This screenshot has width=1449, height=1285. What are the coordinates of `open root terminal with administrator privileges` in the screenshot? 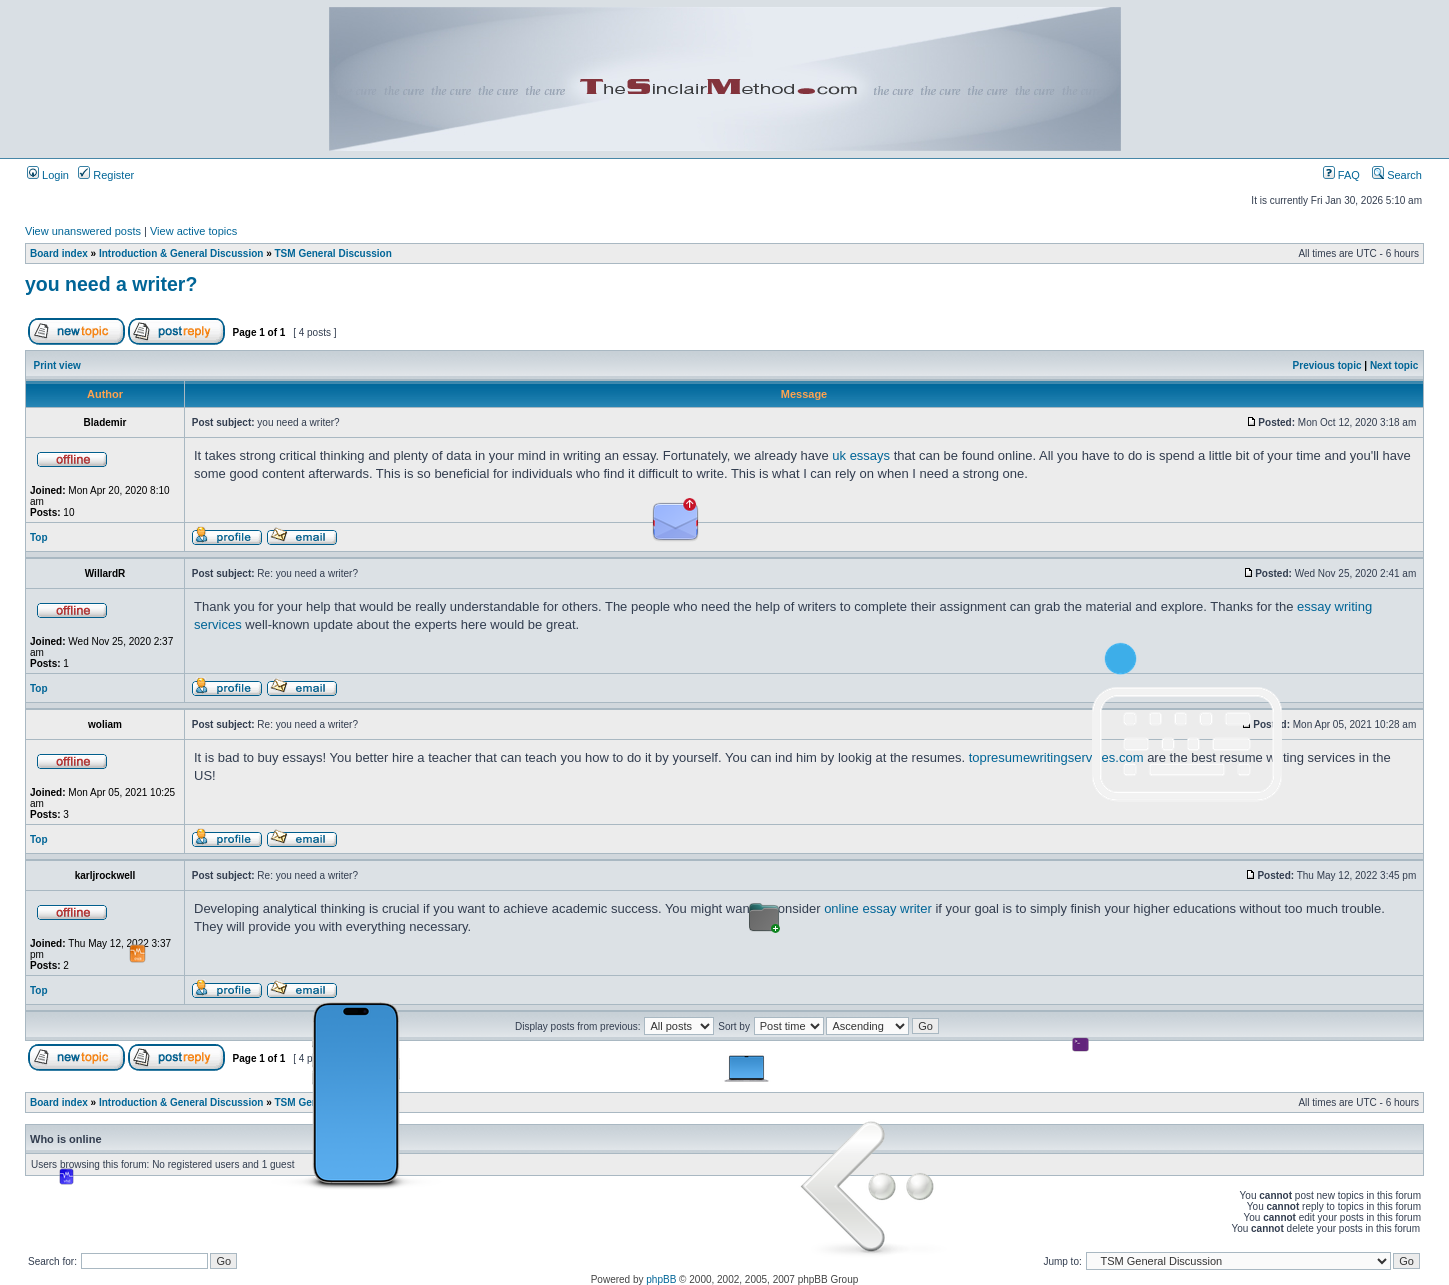 It's located at (1080, 1044).